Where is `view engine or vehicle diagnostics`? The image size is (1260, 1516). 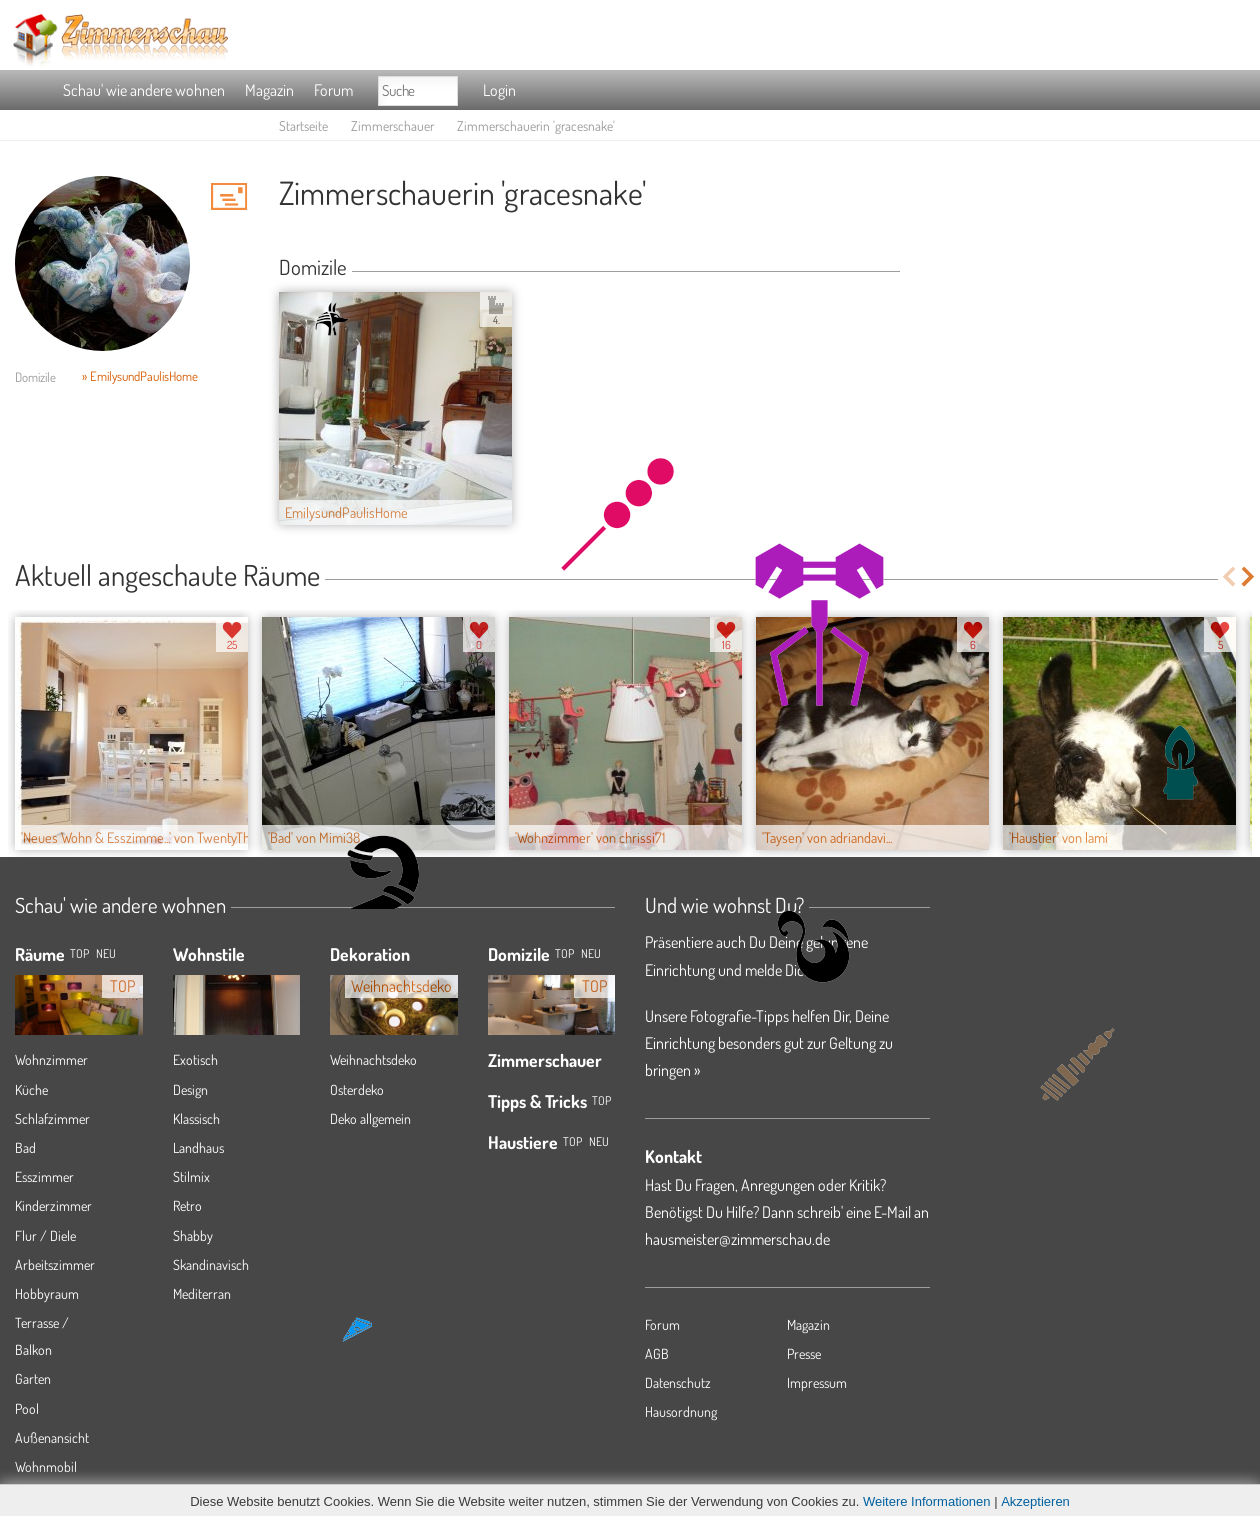 view engine or vehicle diagnostics is located at coordinates (1077, 1064).